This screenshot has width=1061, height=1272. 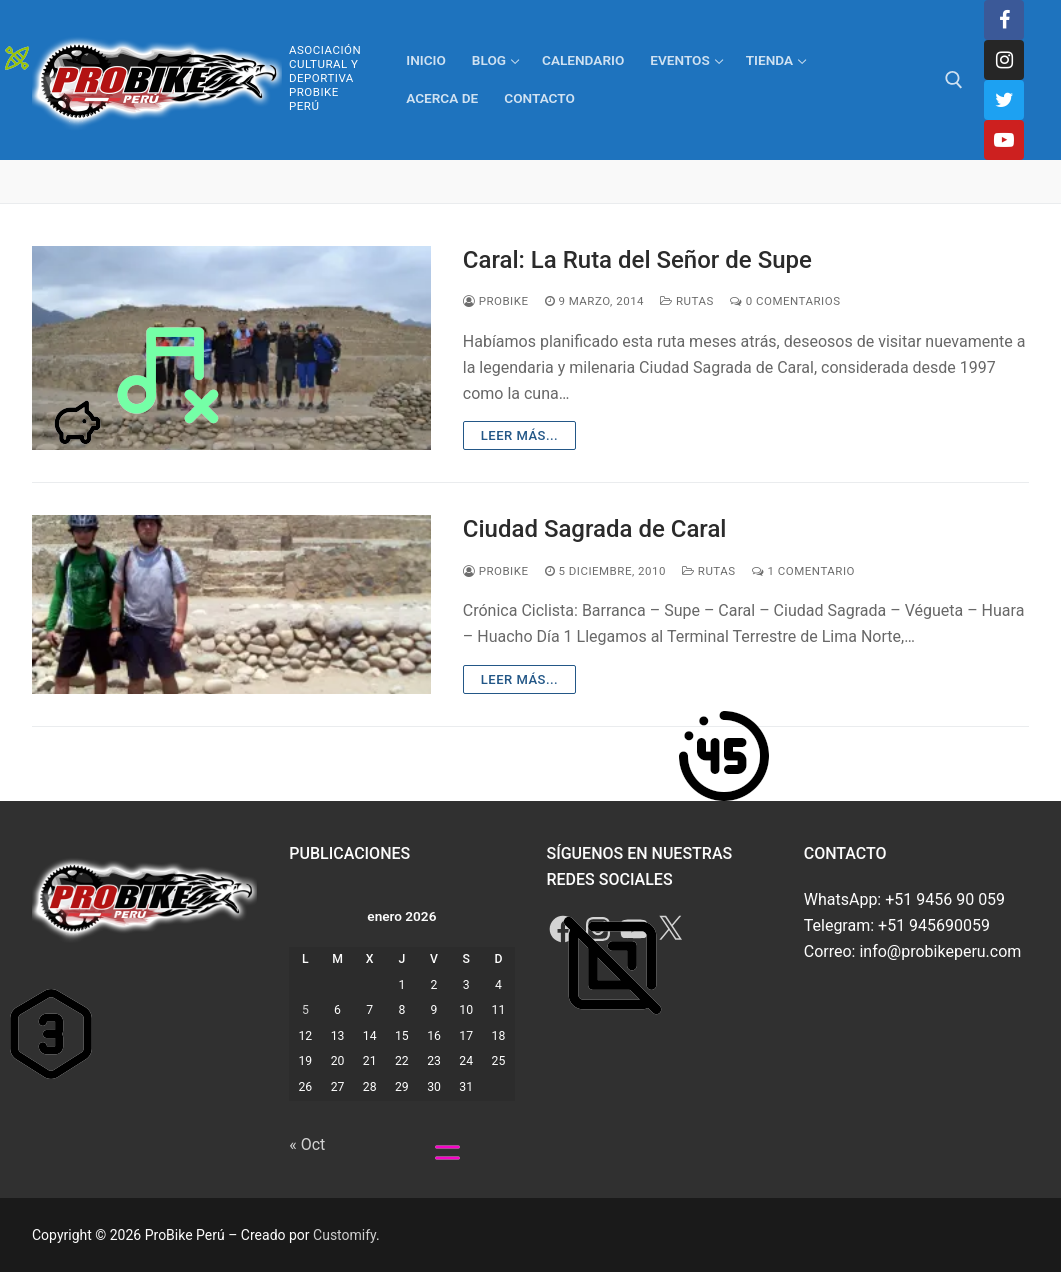 What do you see at coordinates (612, 965) in the screenshot?
I see `disable box model view` at bounding box center [612, 965].